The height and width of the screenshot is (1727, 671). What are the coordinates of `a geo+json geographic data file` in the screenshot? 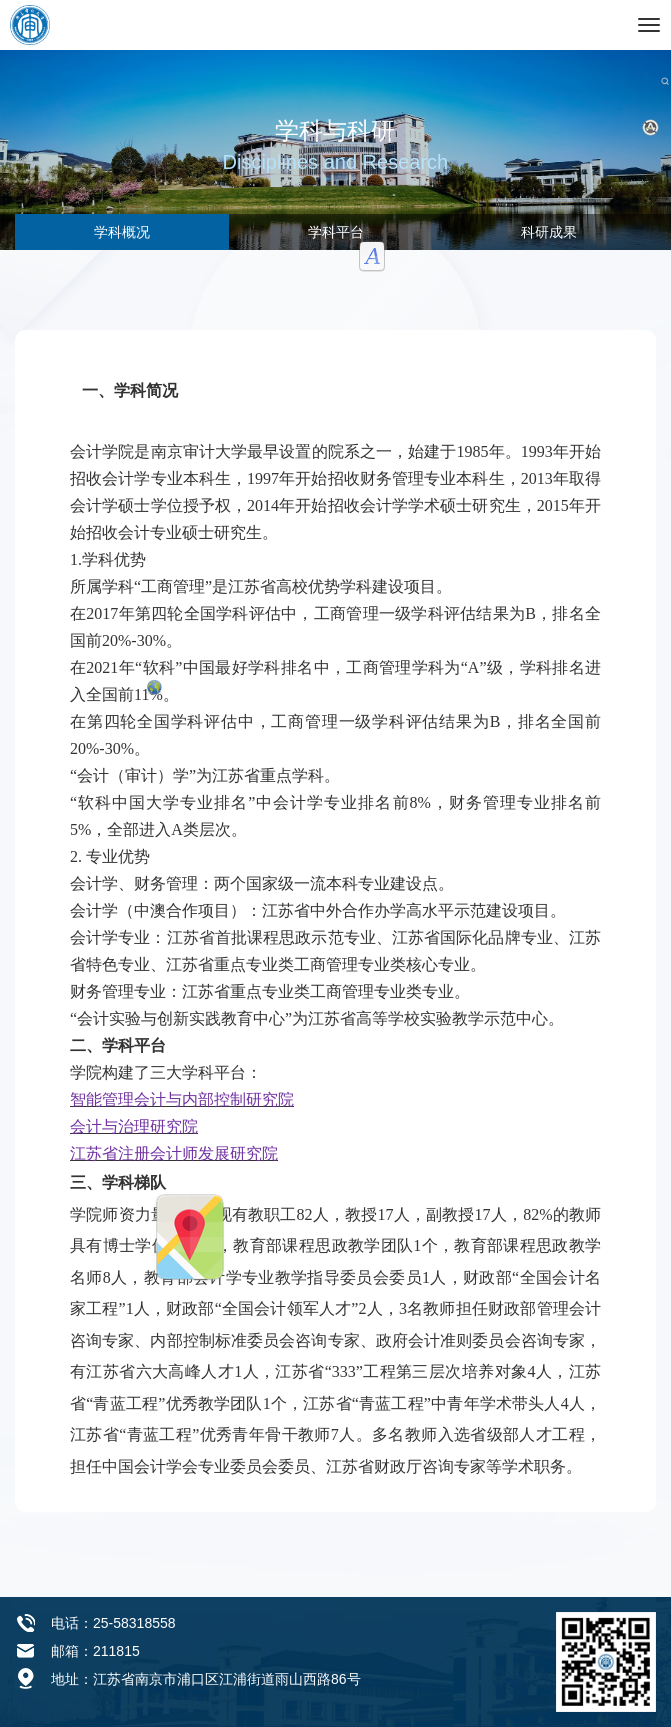 It's located at (190, 1237).